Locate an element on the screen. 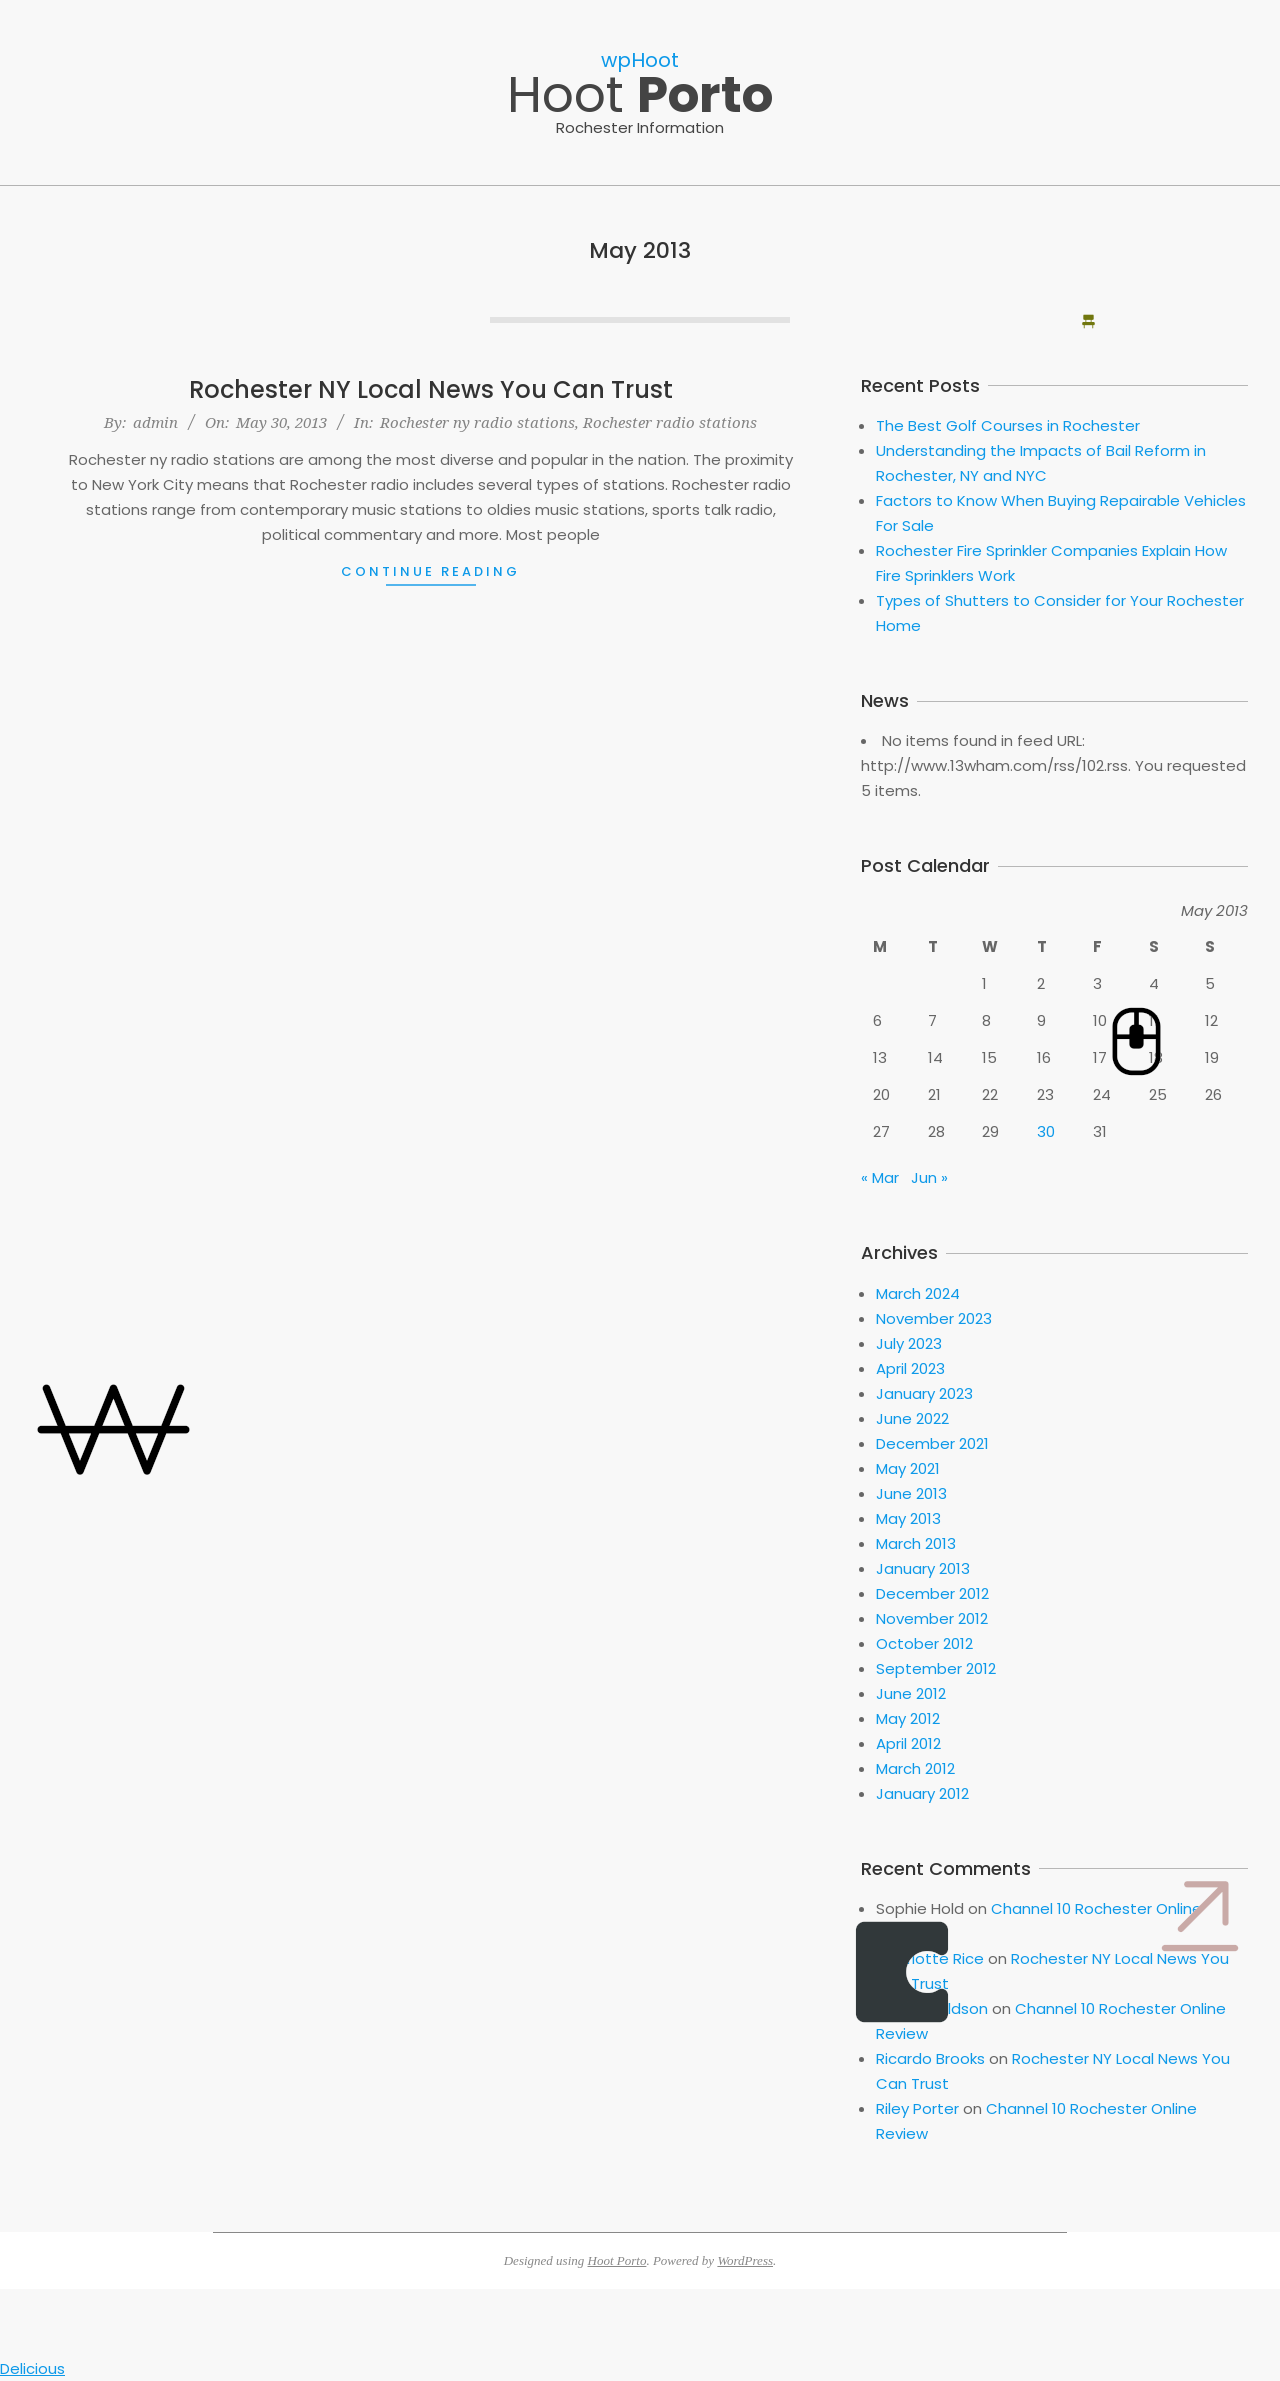 Image resolution: width=1280 pixels, height=2381 pixels. indicates south korean won currency is located at coordinates (113, 1424).